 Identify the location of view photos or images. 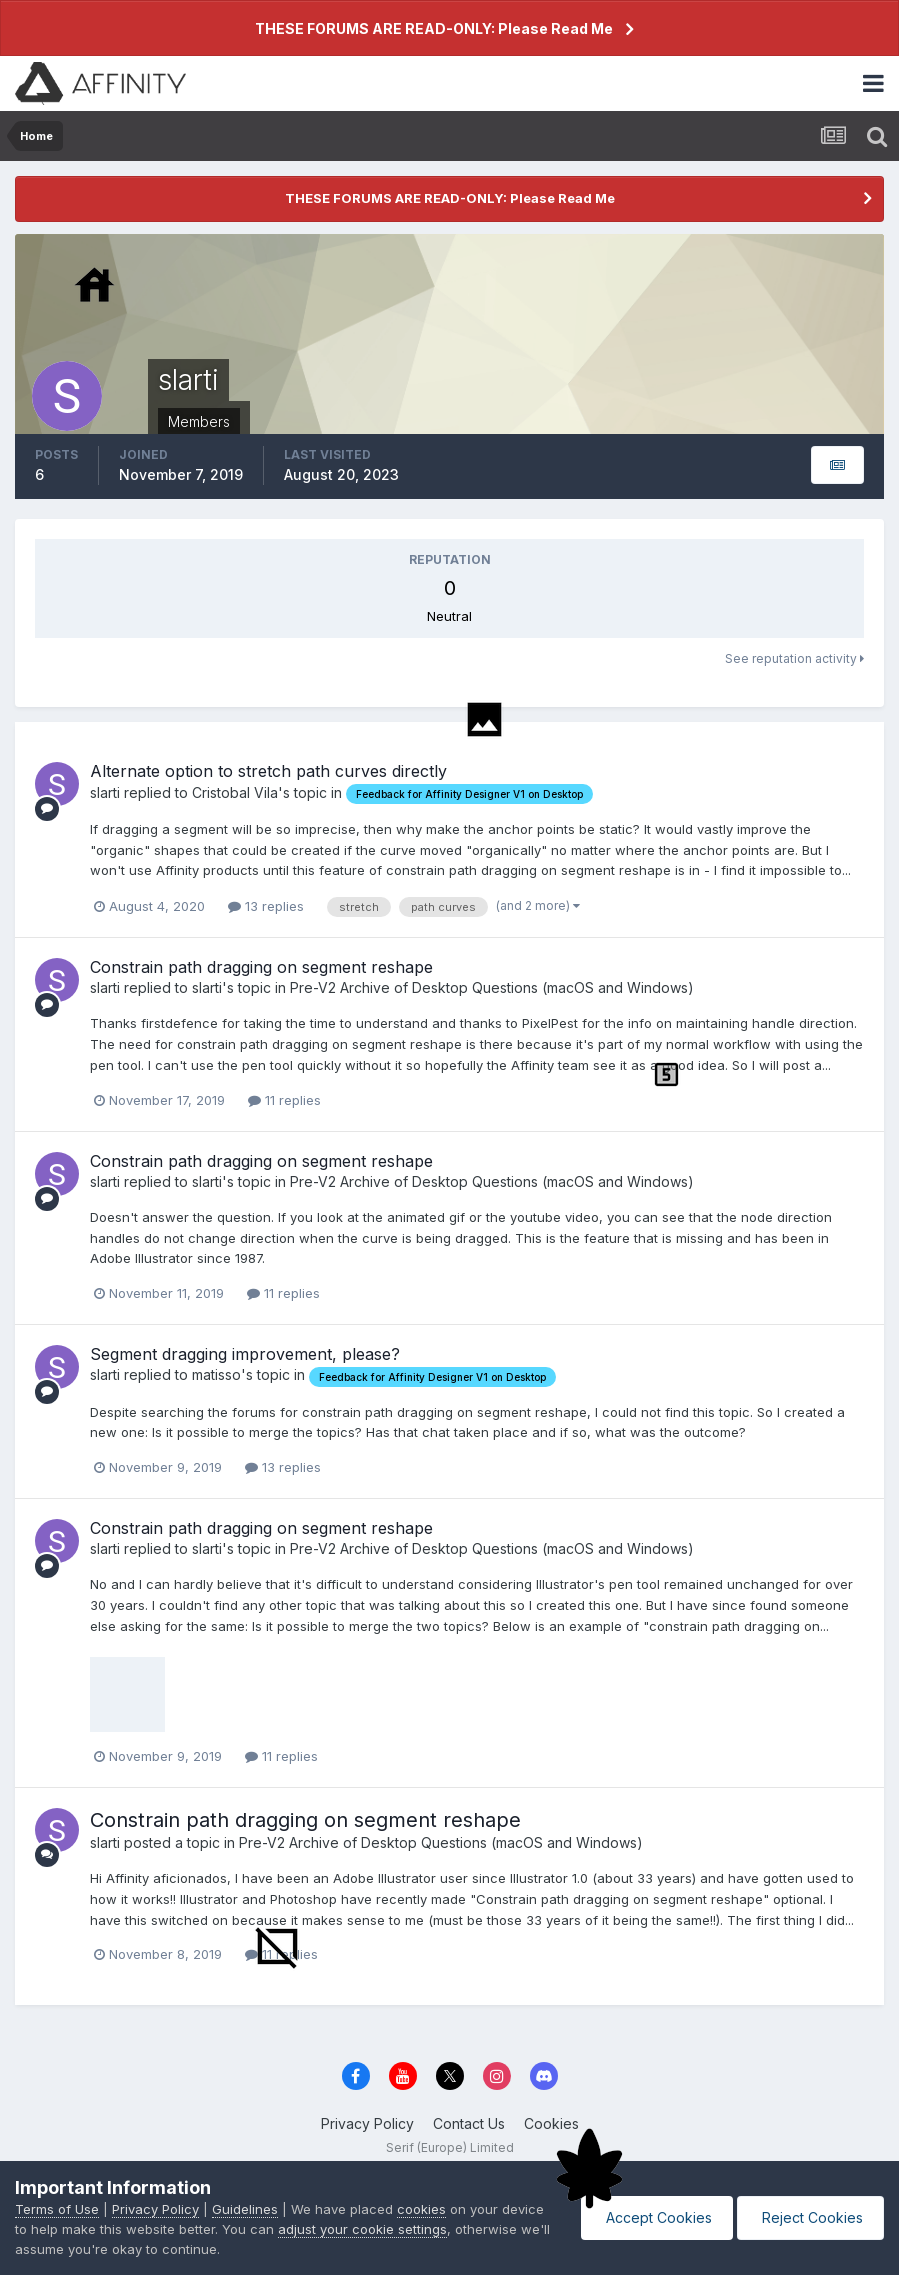
(484, 719).